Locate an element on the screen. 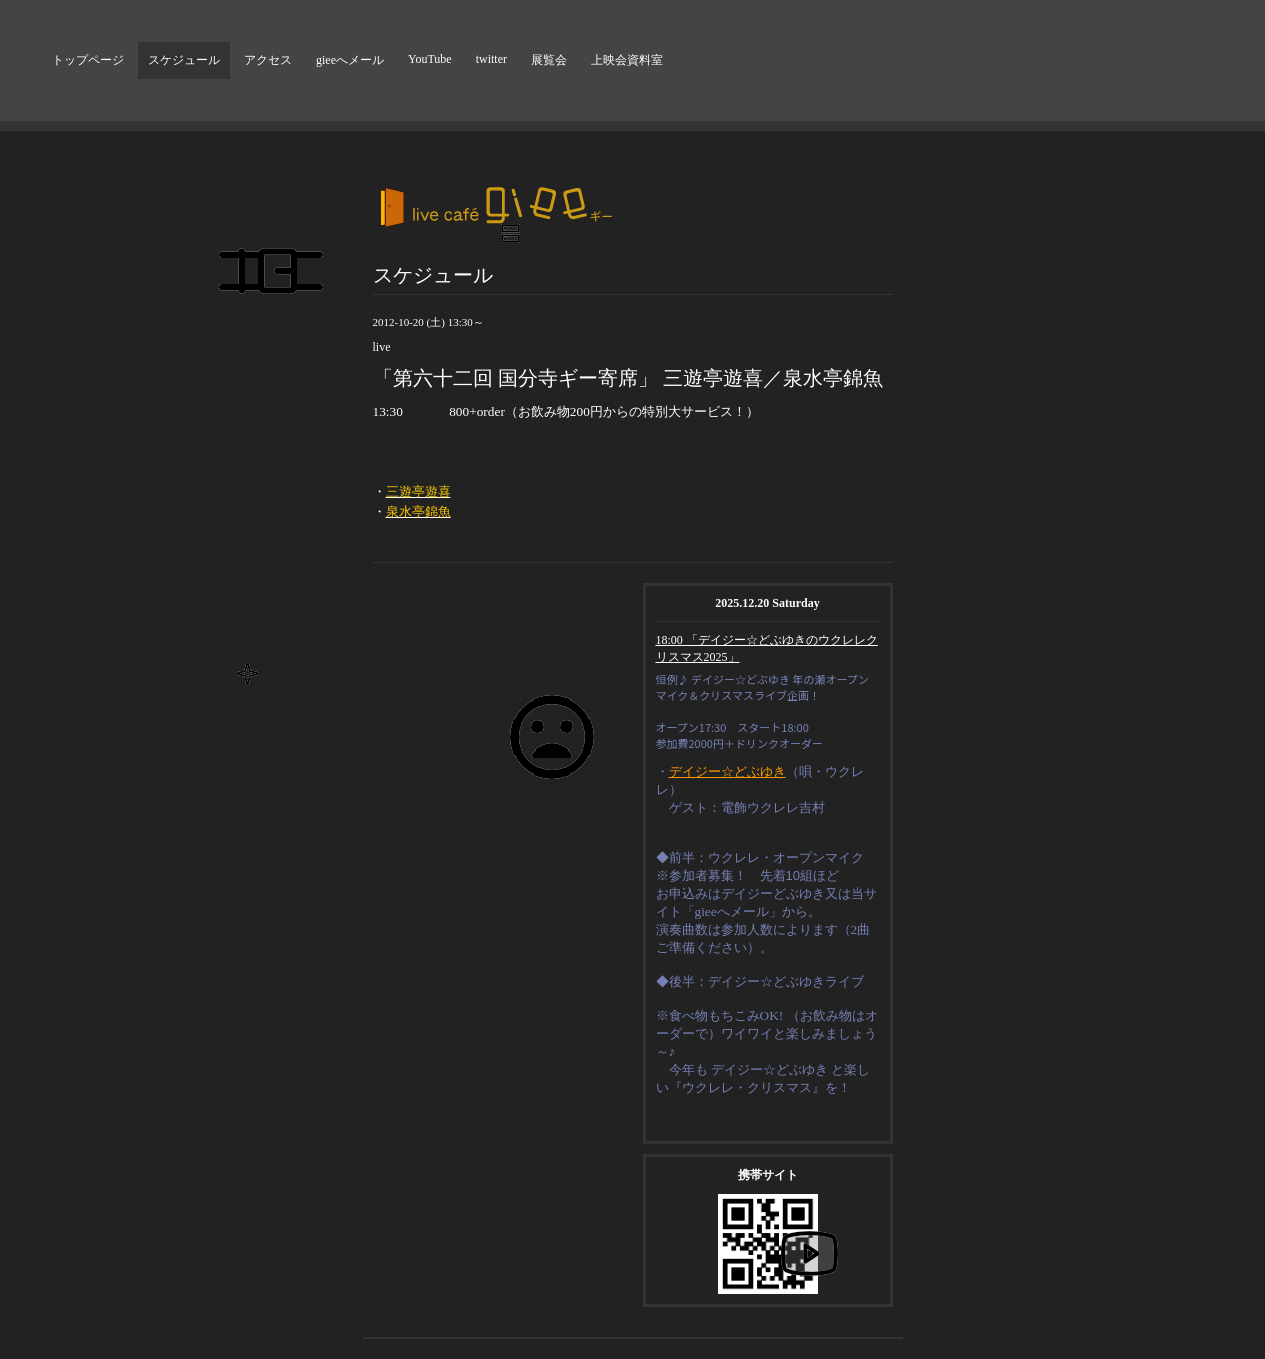 The width and height of the screenshot is (1265, 1359). adjust belt or strap settings is located at coordinates (271, 271).